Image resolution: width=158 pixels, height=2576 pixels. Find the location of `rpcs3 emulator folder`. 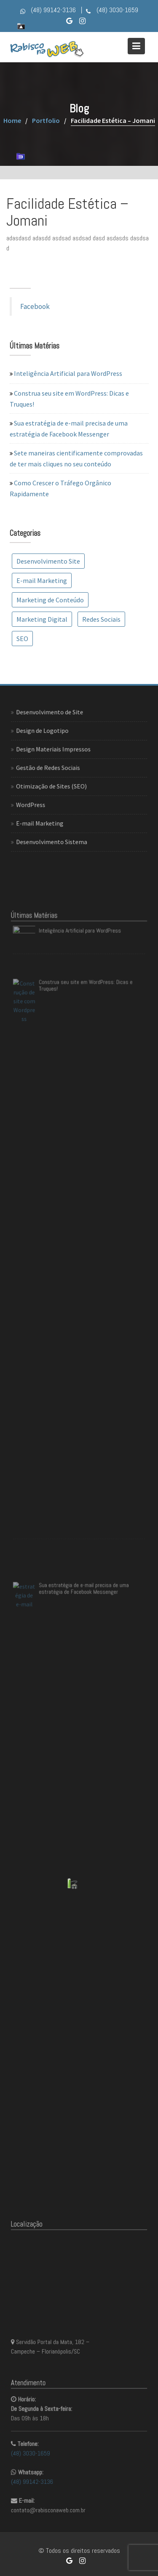

rpcs3 emulator folder is located at coordinates (21, 157).